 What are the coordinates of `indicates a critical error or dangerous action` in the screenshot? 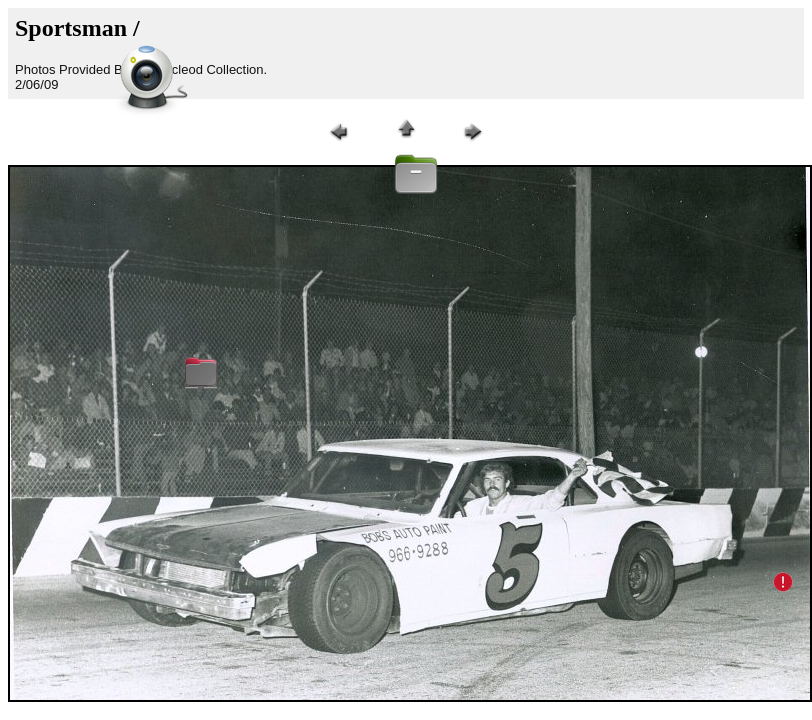 It's located at (783, 582).